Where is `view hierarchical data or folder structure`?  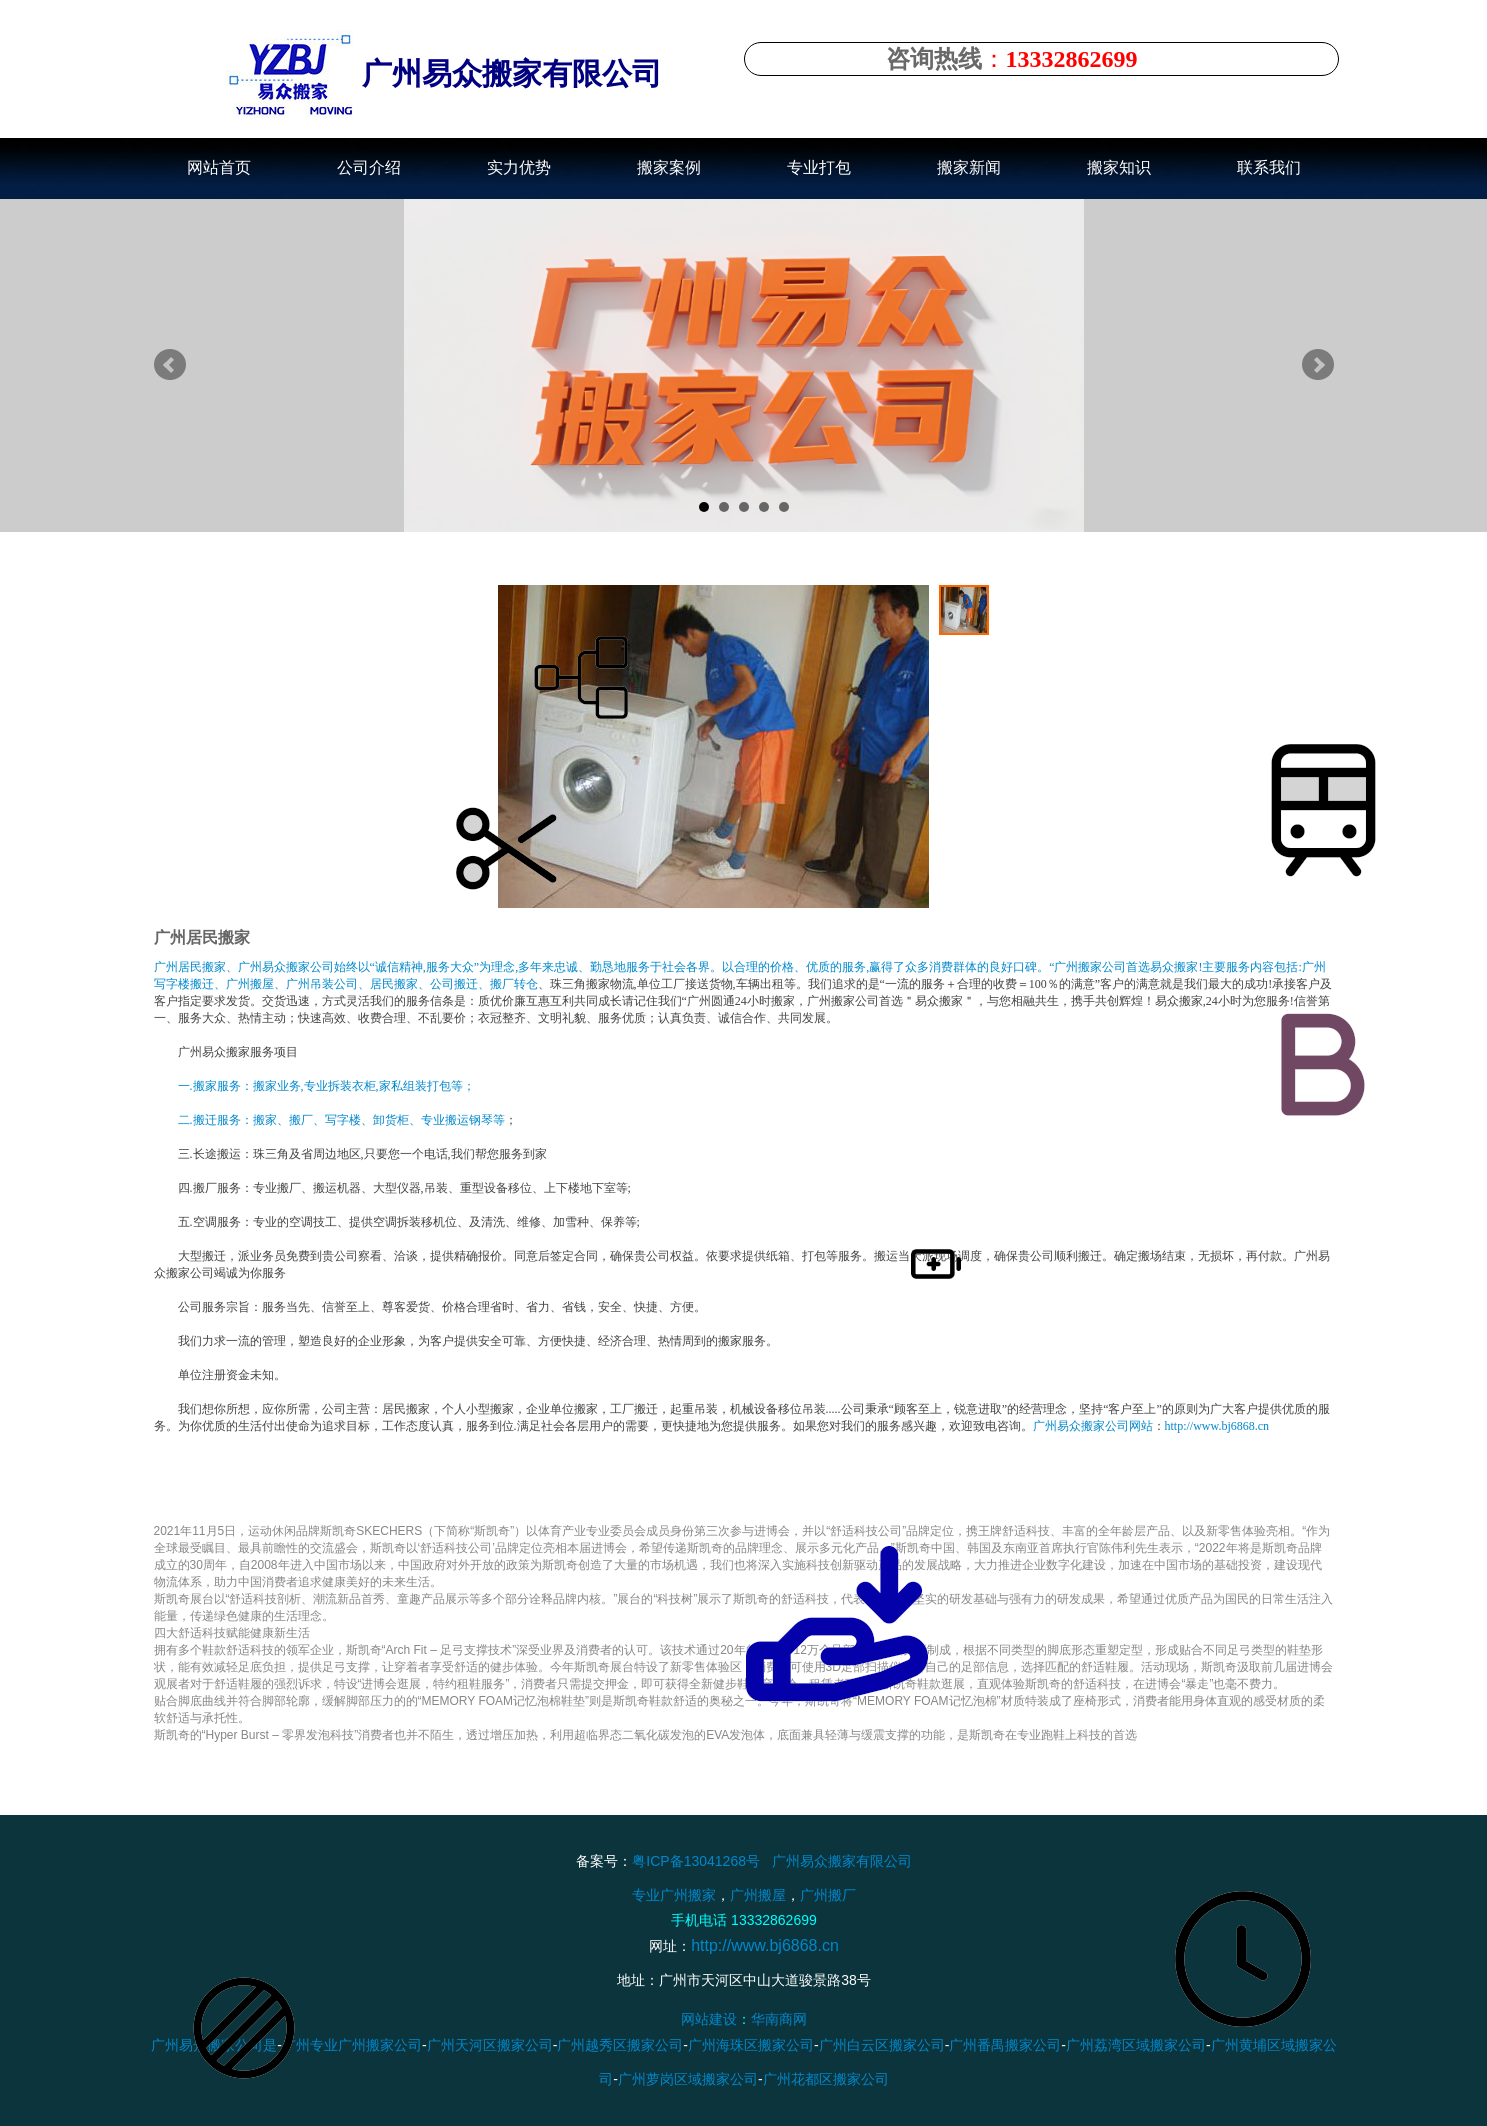 view hierarchical data or folder structure is located at coordinates (586, 677).